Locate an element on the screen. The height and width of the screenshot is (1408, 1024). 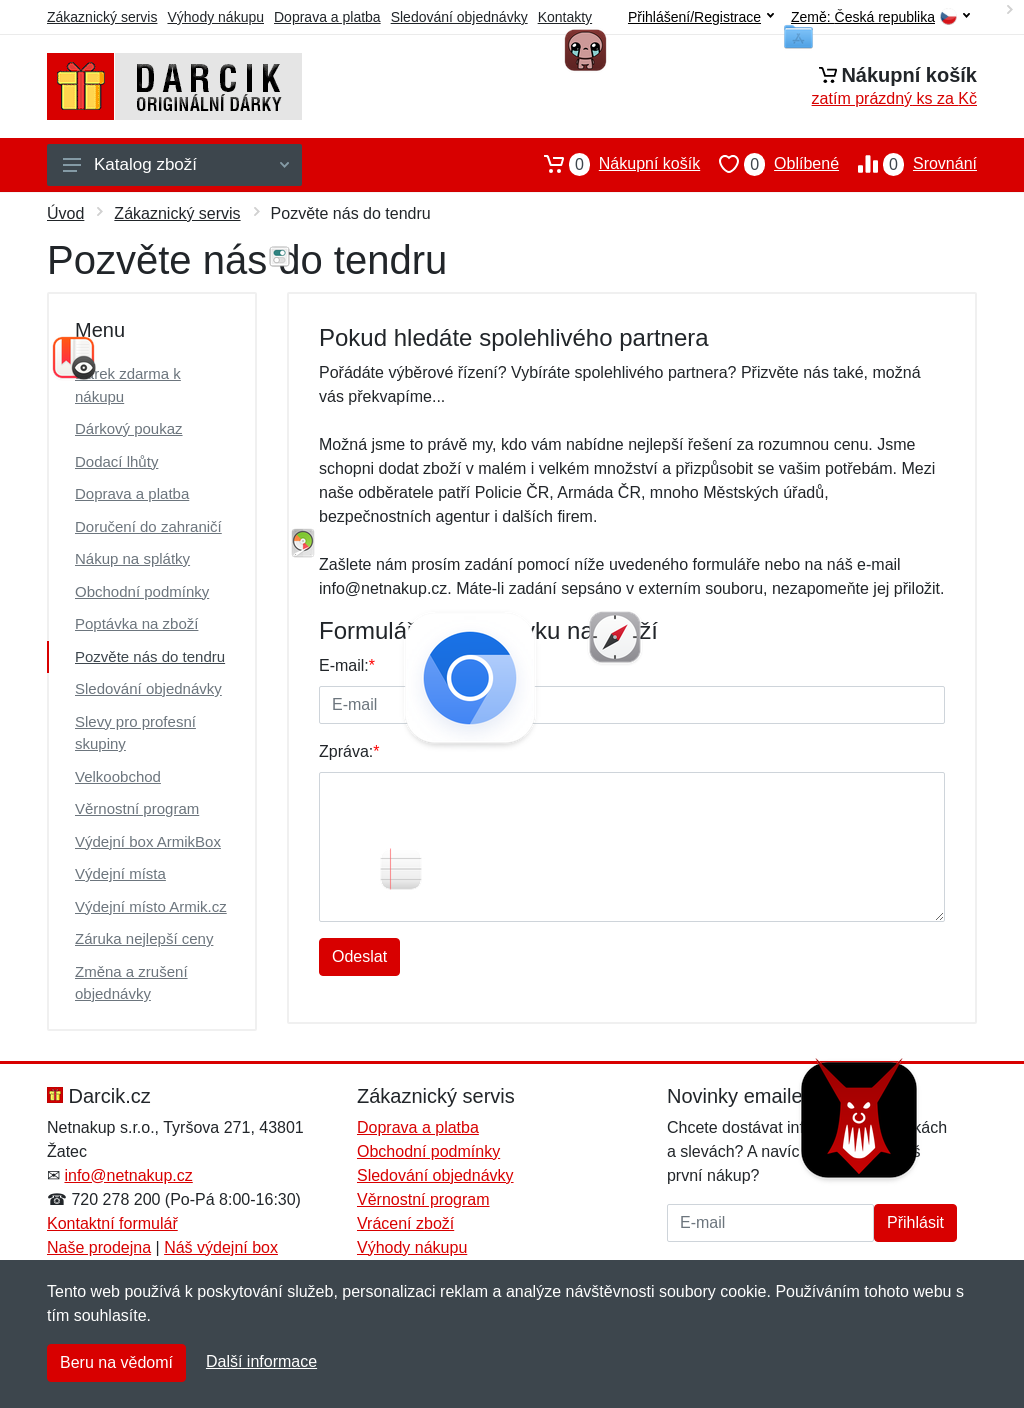
open calibre e-book management app is located at coordinates (73, 357).